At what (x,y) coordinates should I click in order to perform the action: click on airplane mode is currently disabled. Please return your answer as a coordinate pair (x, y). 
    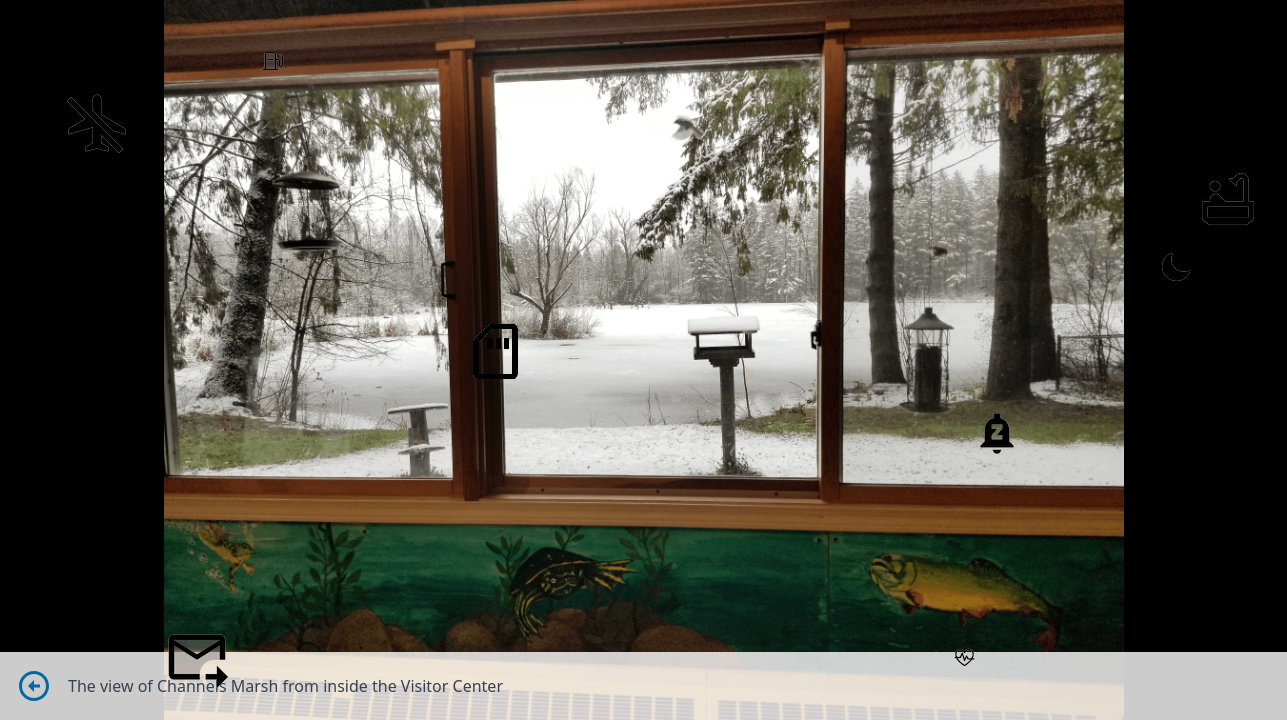
    Looking at the image, I should click on (97, 123).